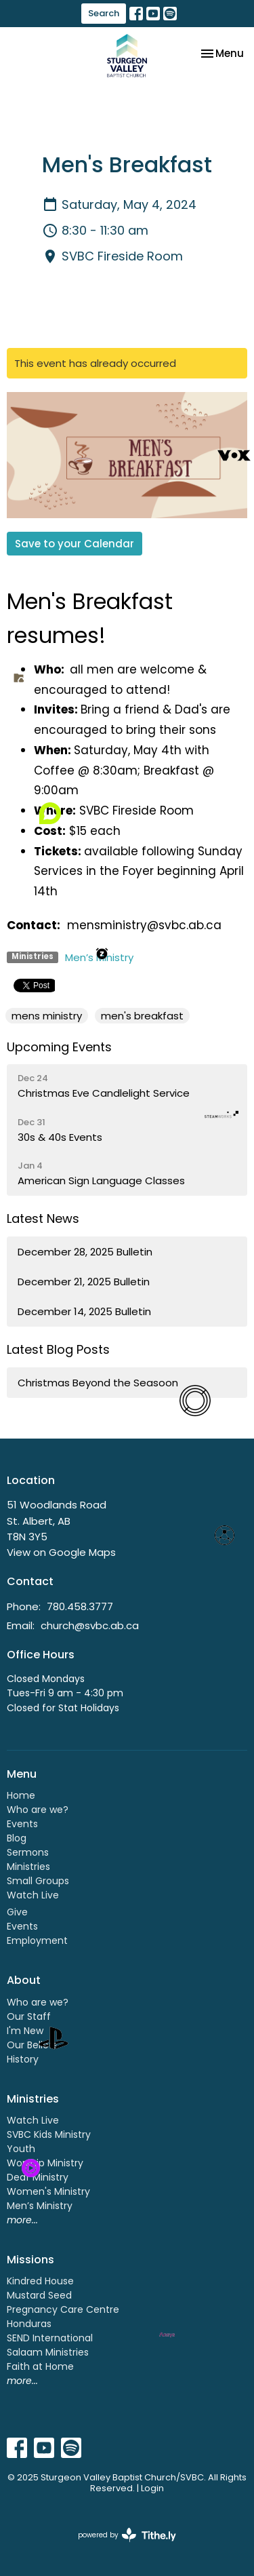  I want to click on open youtube music app, so click(30, 2168).